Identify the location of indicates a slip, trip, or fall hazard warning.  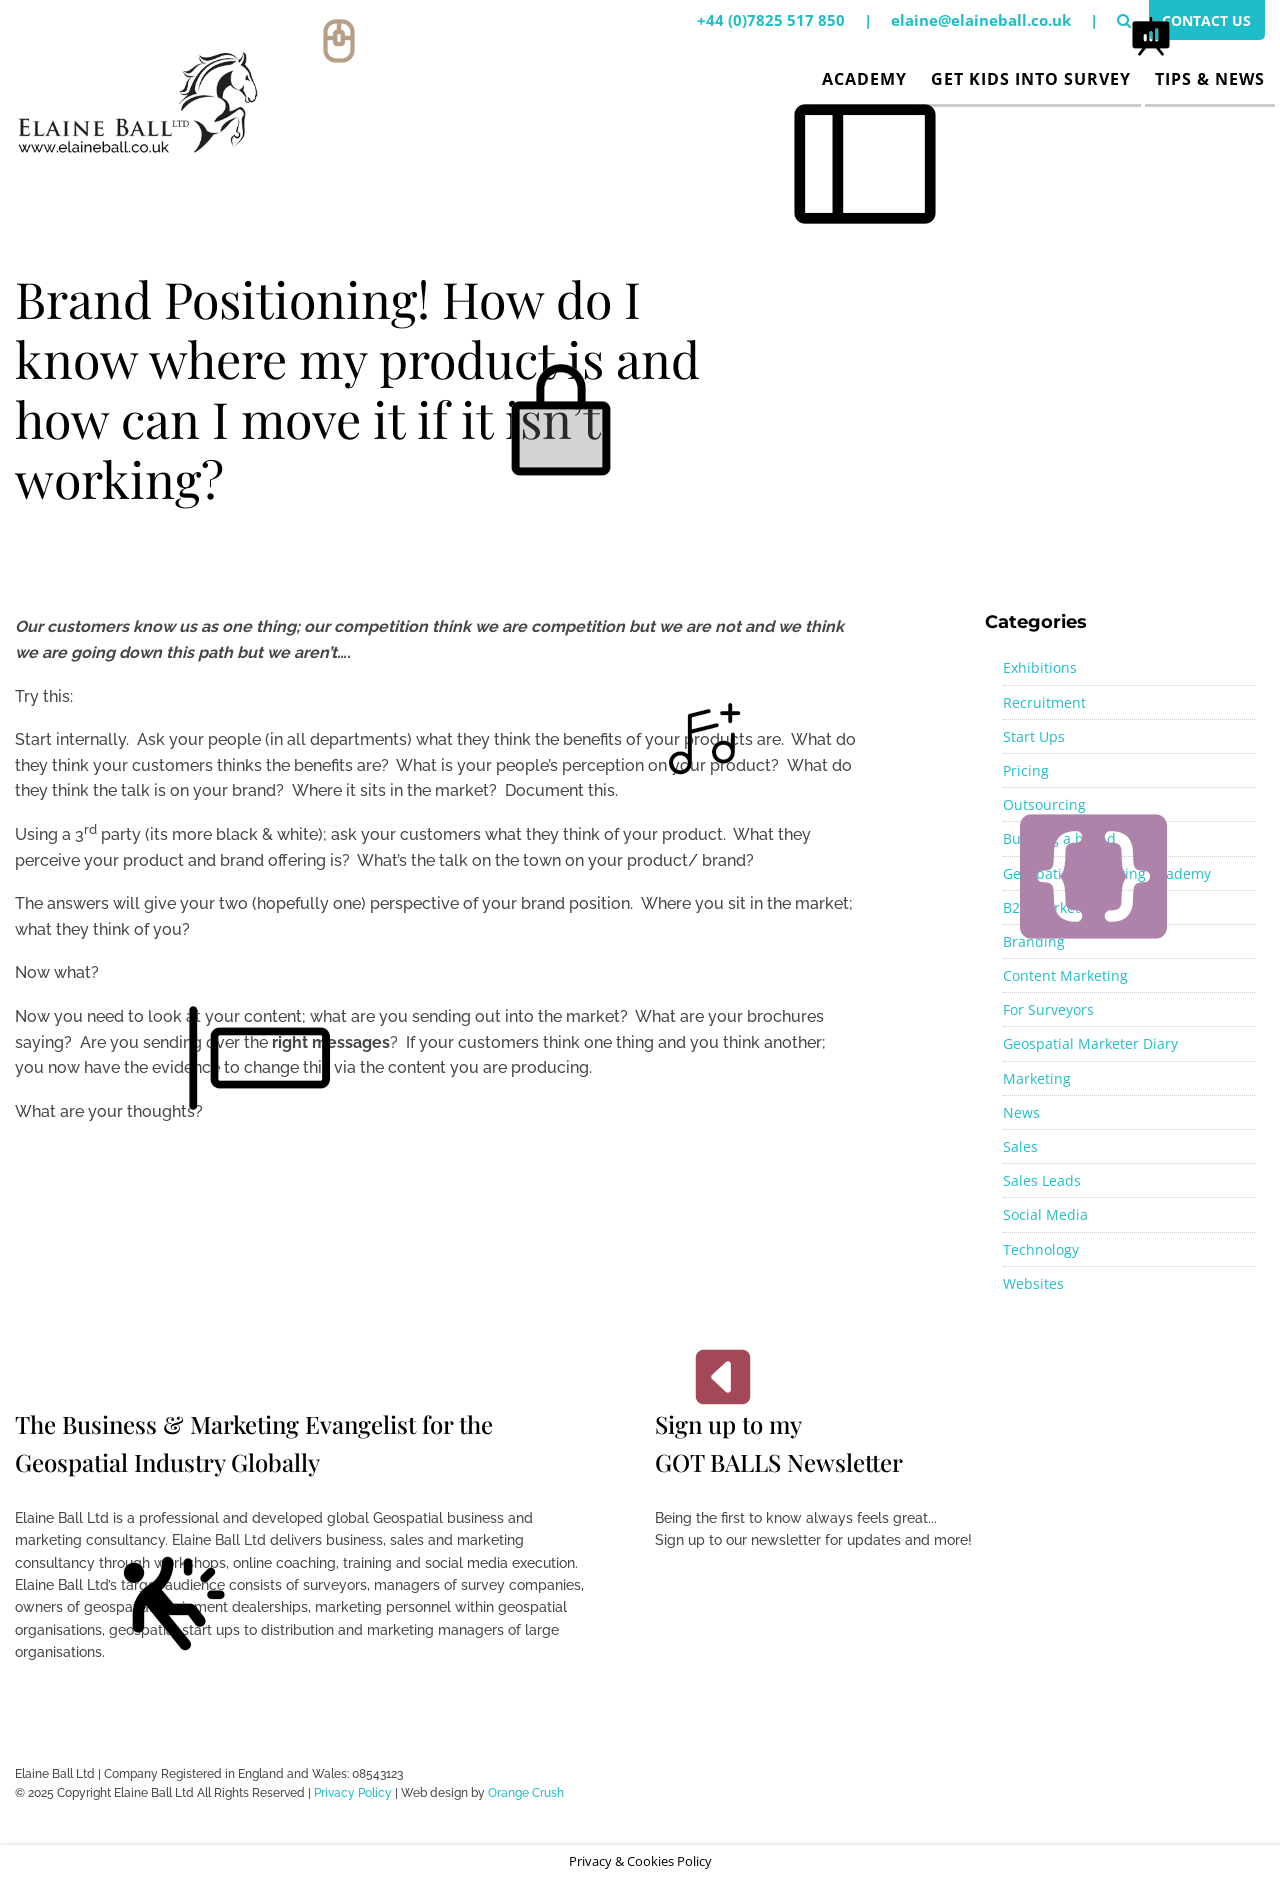
(173, 1603).